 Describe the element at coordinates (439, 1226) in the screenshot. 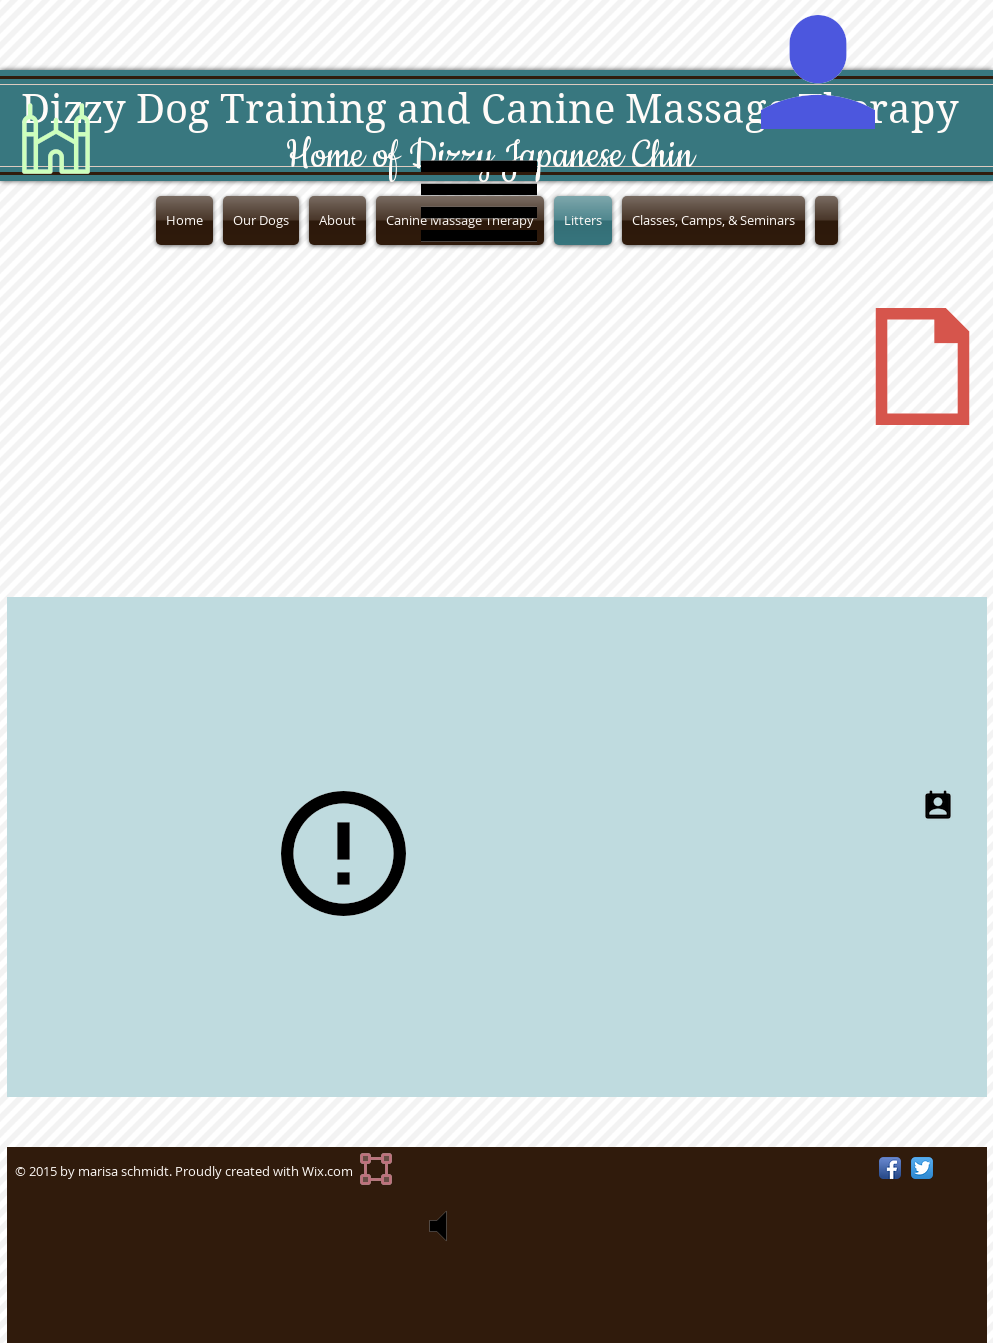

I see `mute audio or sound` at that location.